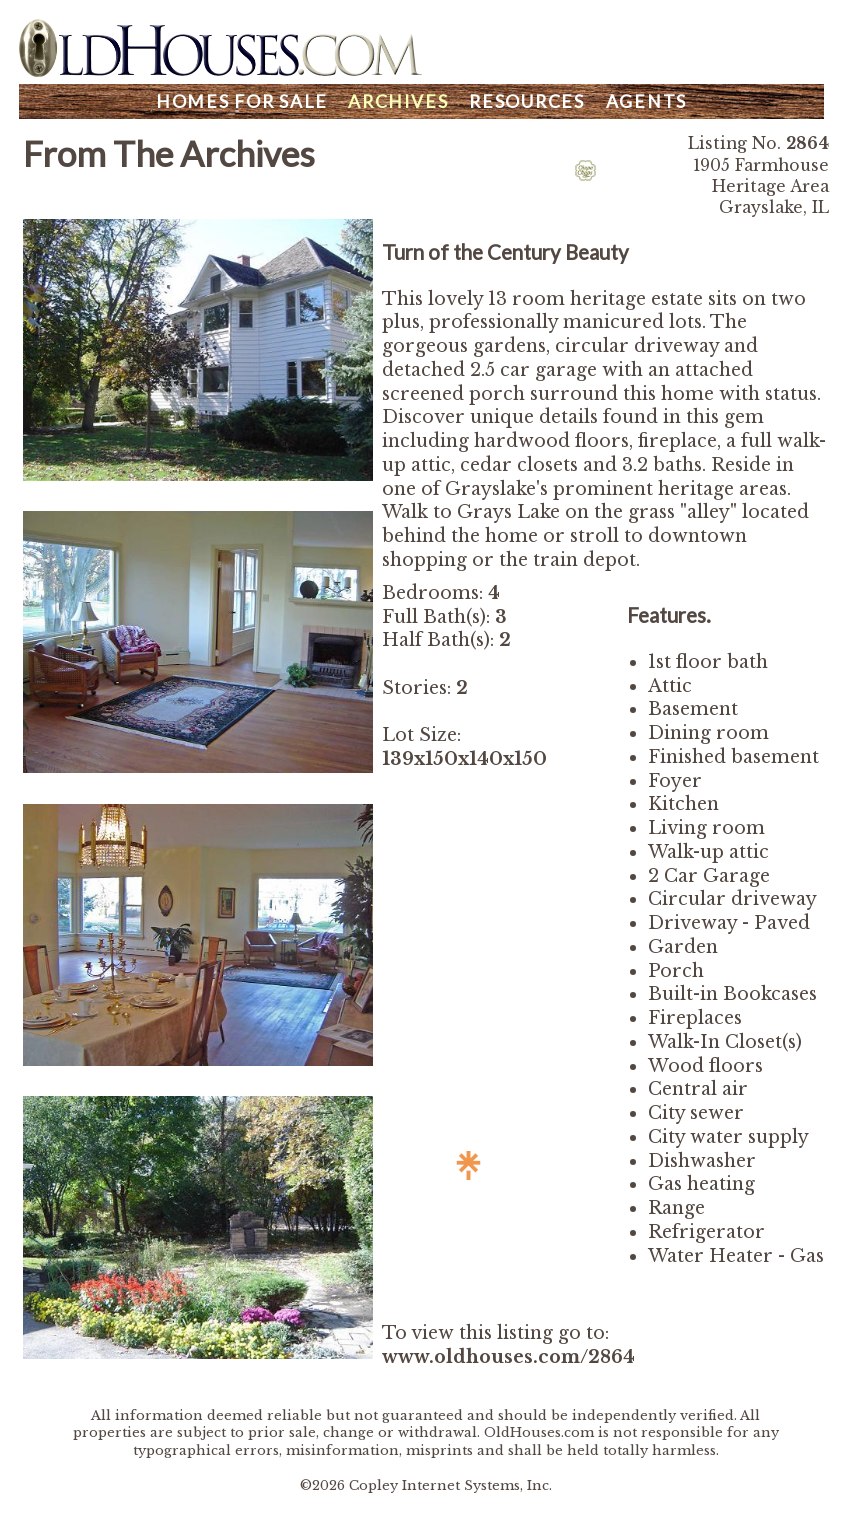 The width and height of the screenshot is (843, 1530). What do you see at coordinates (468, 1165) in the screenshot?
I see `visit linktree profile` at bounding box center [468, 1165].